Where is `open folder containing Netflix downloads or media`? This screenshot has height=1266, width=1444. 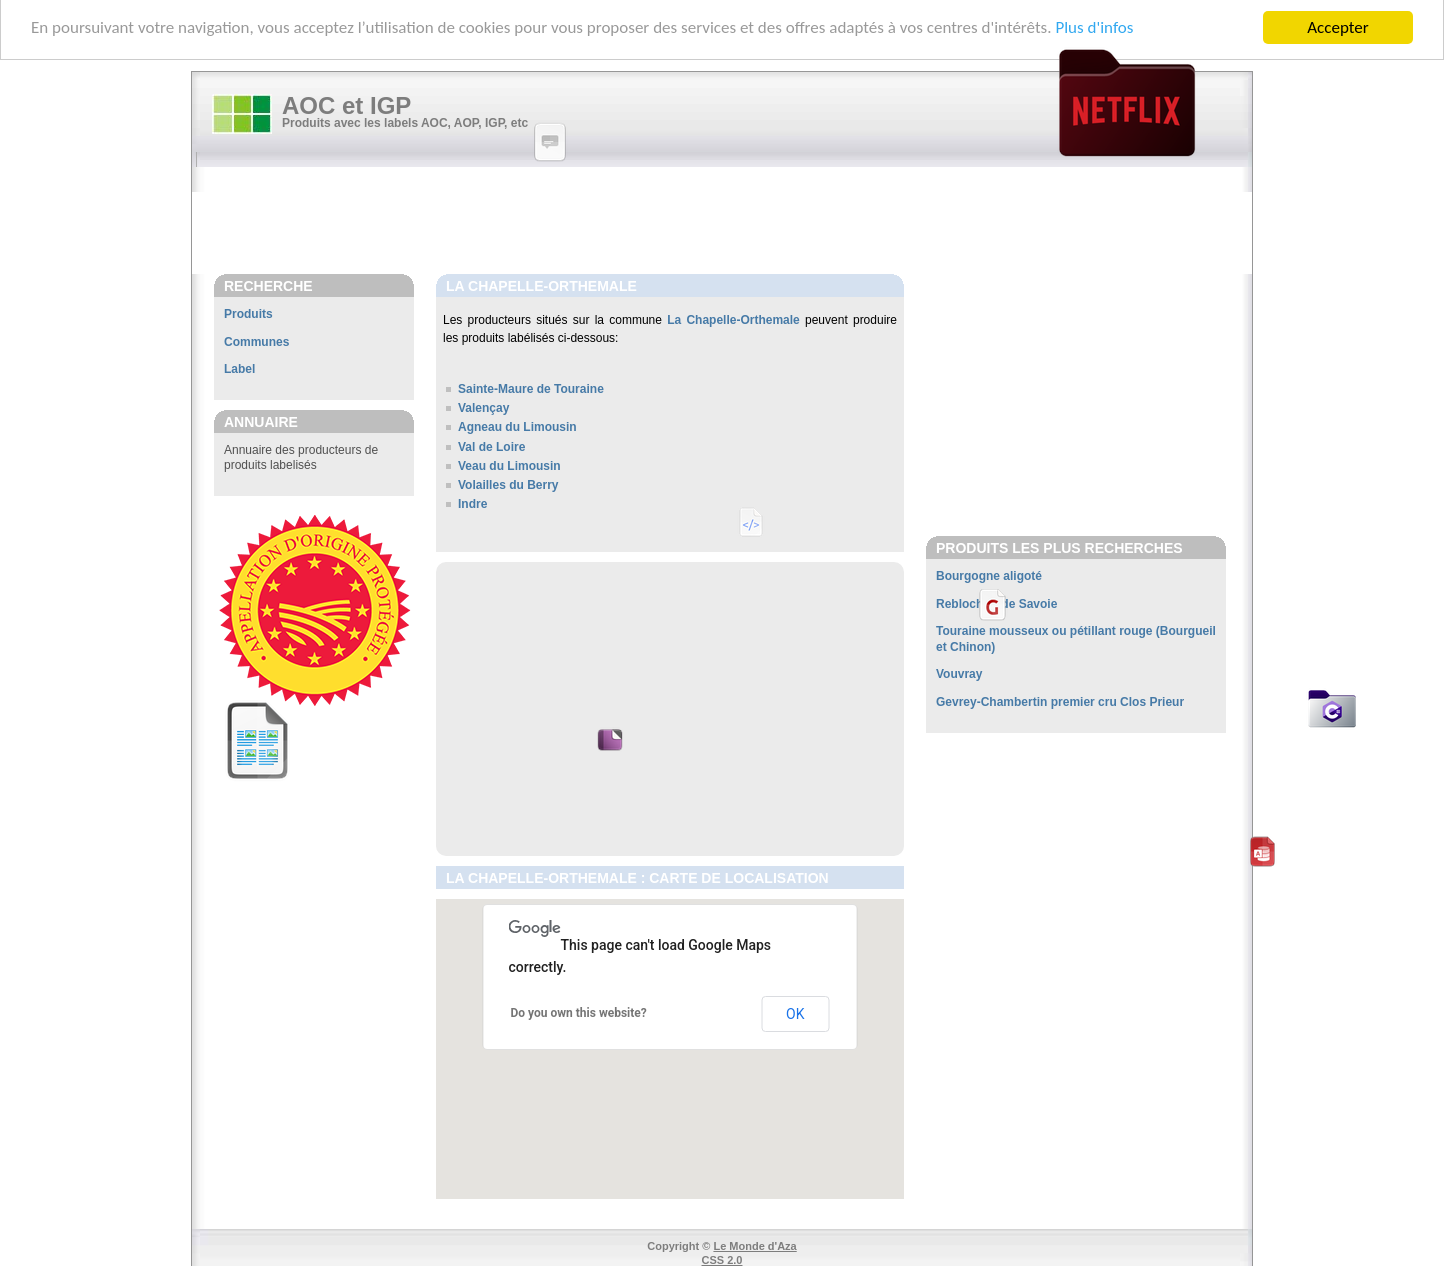 open folder containing Netflix downloads or media is located at coordinates (1126, 106).